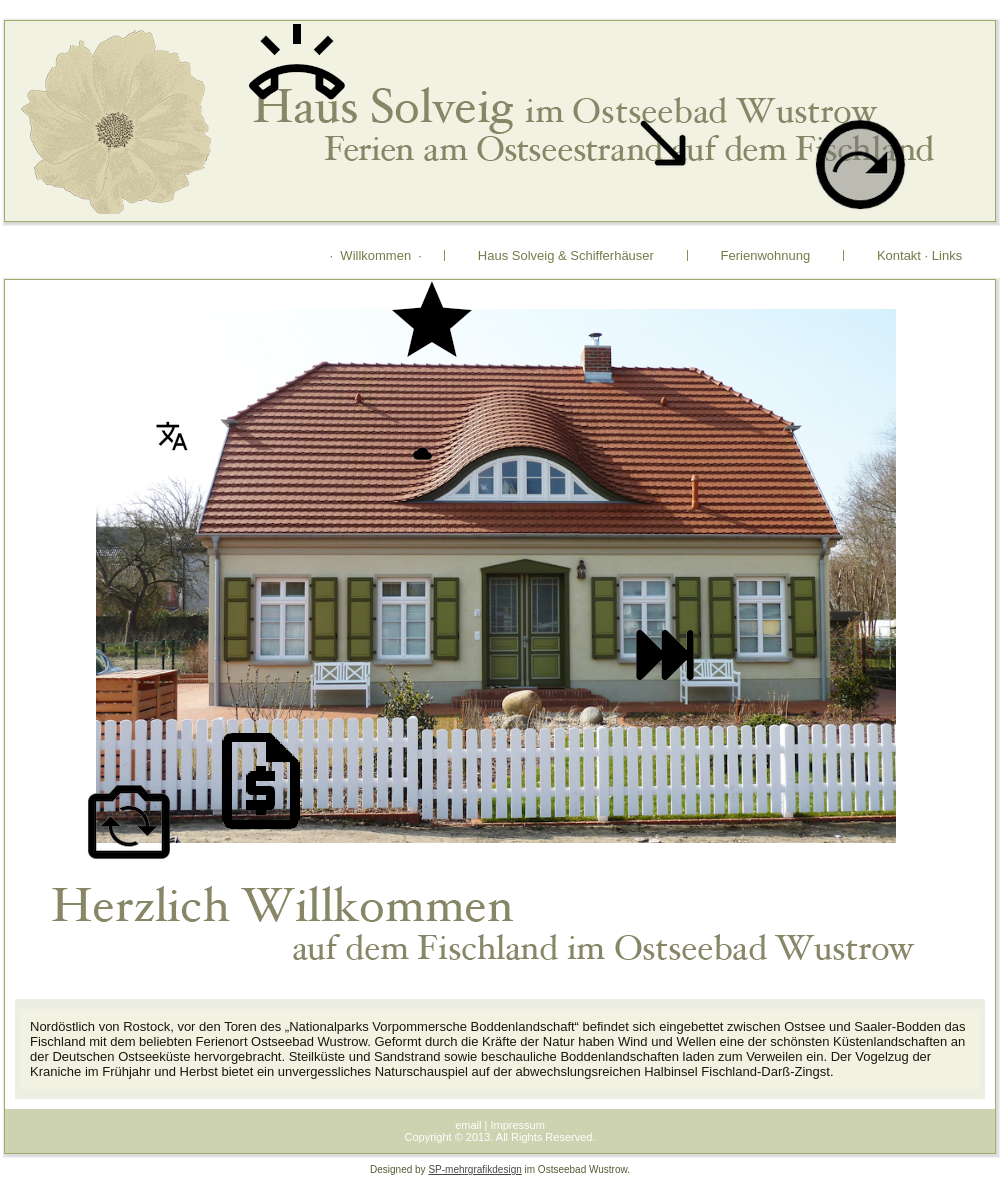 The width and height of the screenshot is (1000, 1185). Describe the element at coordinates (860, 164) in the screenshot. I see `skip to the next scheduled item or plan` at that location.